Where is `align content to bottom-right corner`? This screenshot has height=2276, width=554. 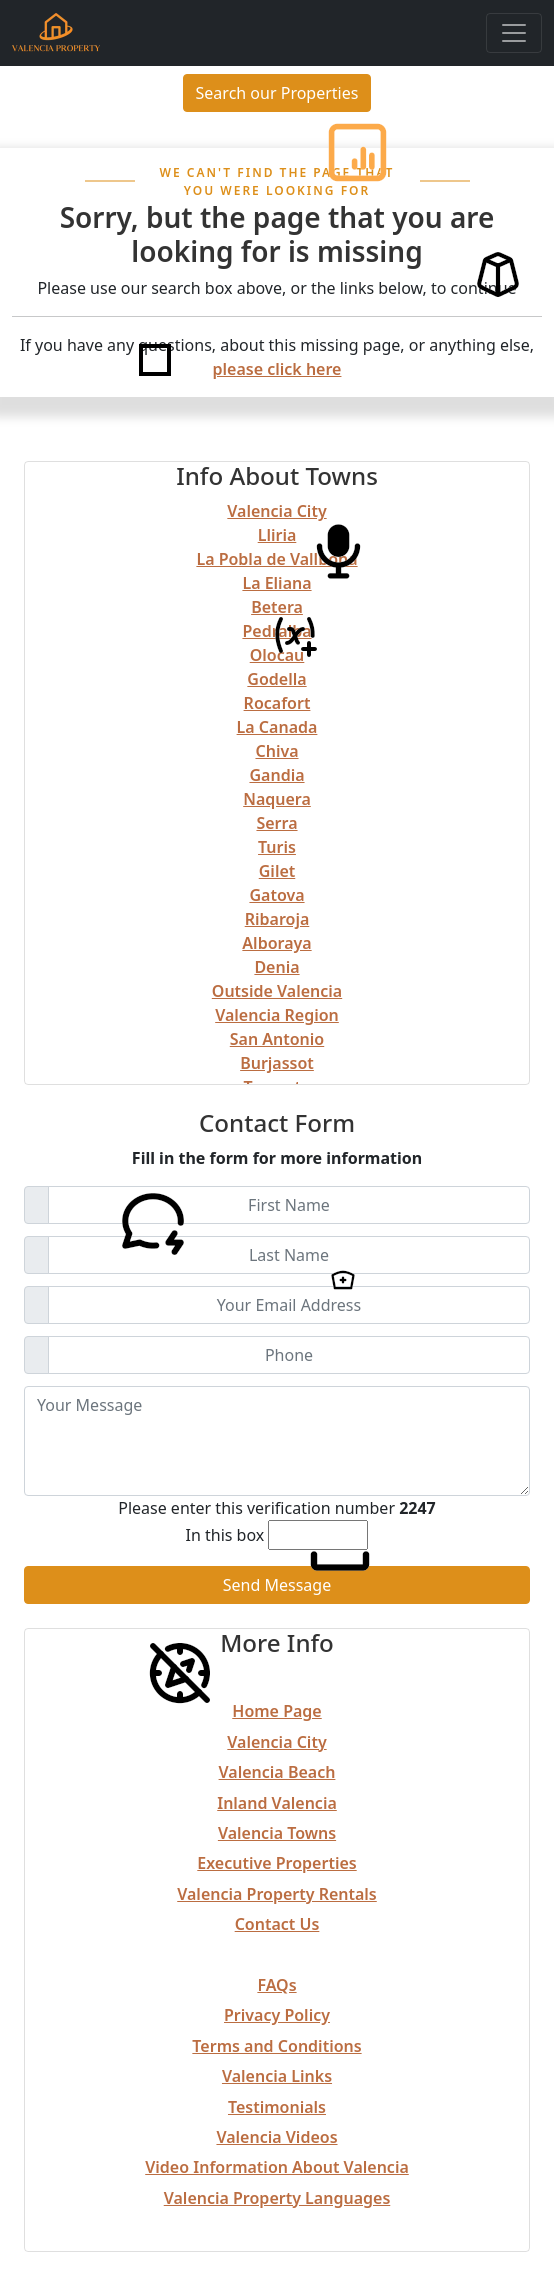
align content to bottom-right corner is located at coordinates (357, 152).